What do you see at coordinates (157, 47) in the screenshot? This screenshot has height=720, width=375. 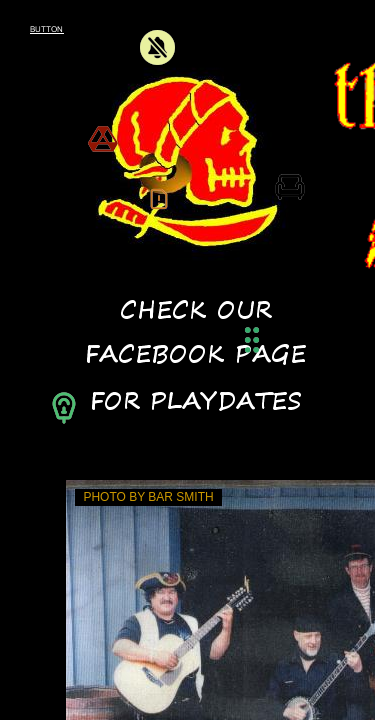 I see `notifications are currently muted or disabled` at bounding box center [157, 47].